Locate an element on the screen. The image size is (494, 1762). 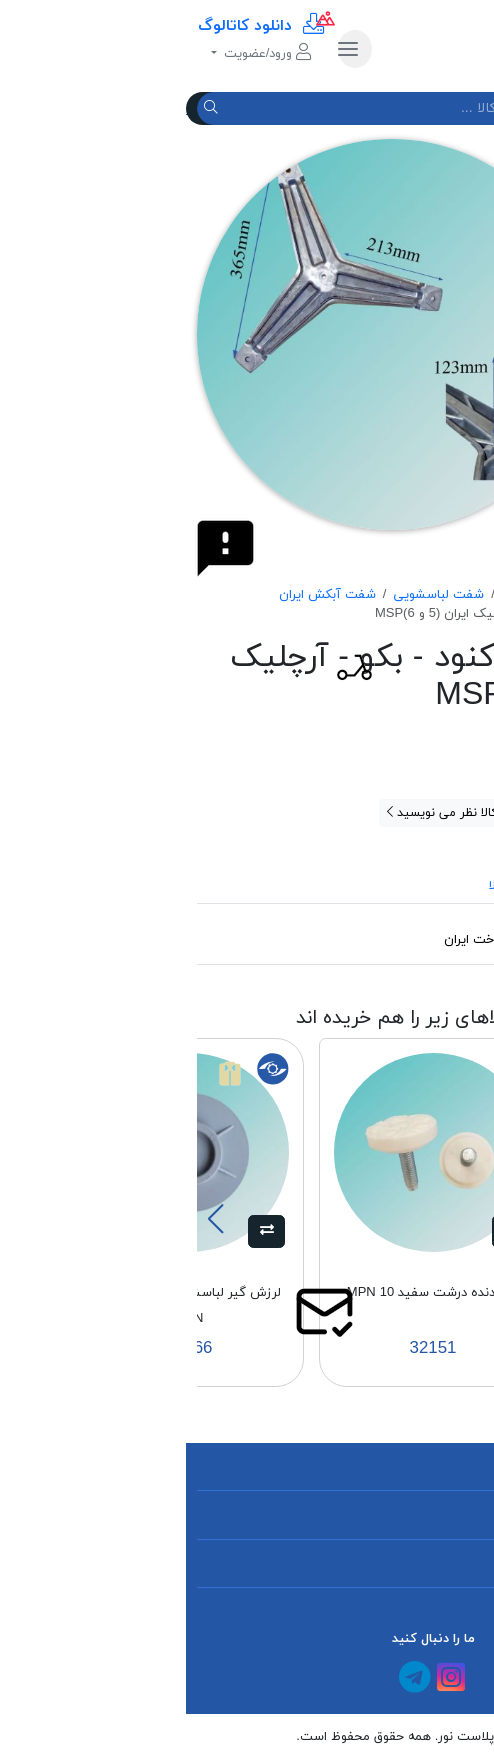
select scooter as transportation mode is located at coordinates (354, 668).